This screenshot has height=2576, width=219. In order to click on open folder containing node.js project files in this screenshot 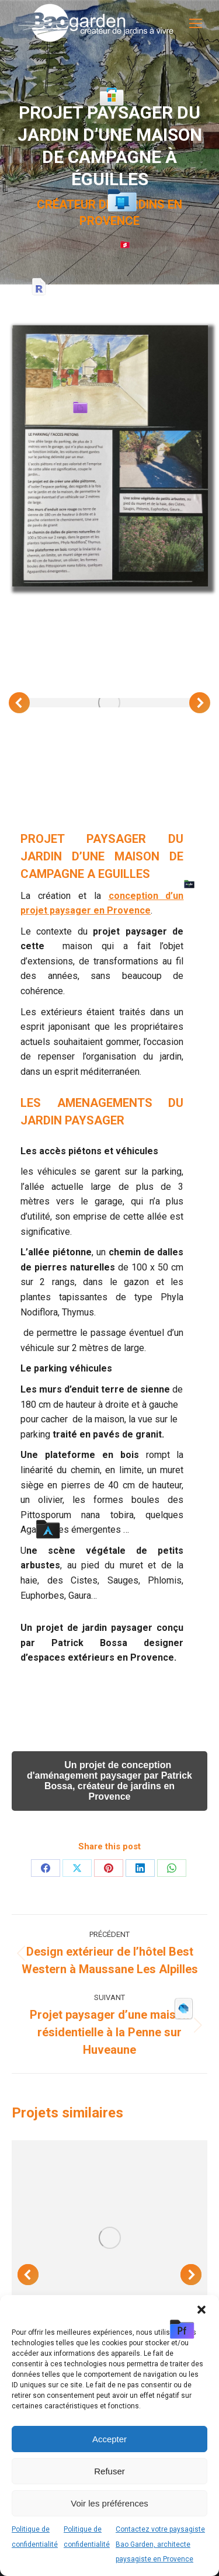, I will do `click(189, 884)`.